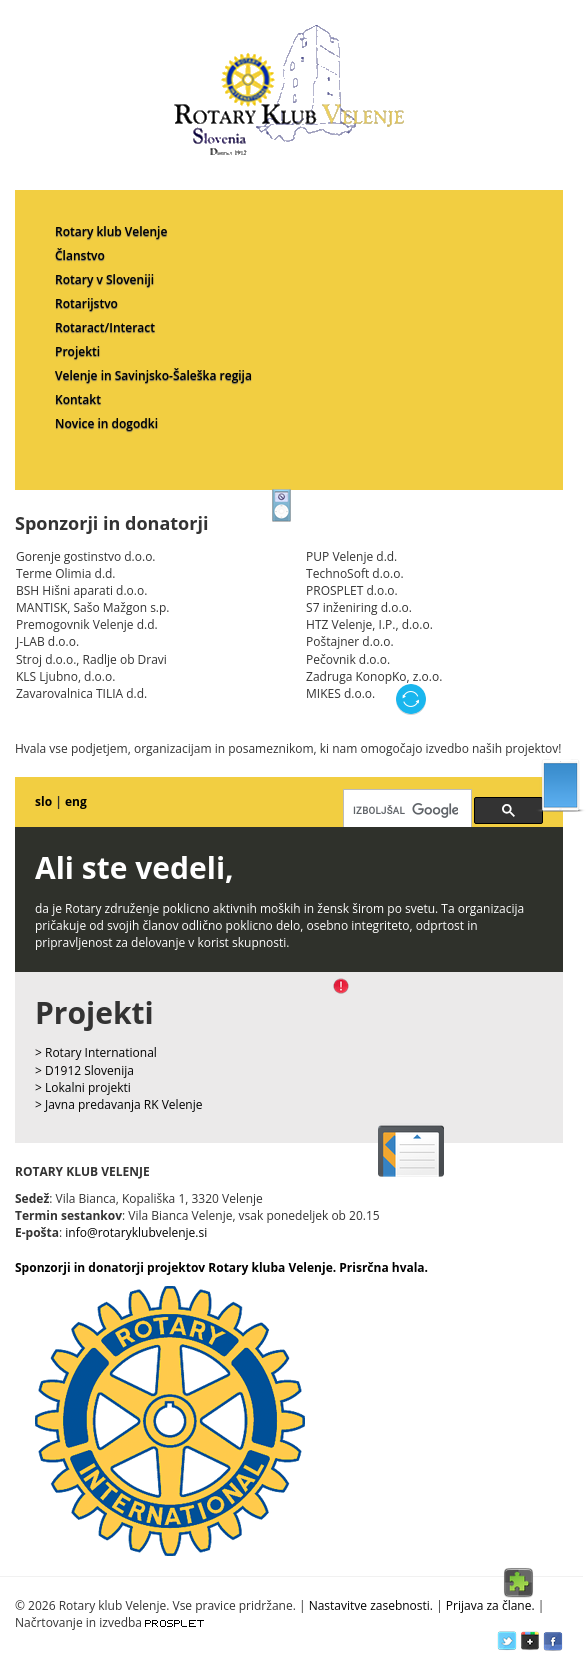 This screenshot has width=588, height=1675. What do you see at coordinates (411, 1152) in the screenshot?
I see `open task manager or running applications` at bounding box center [411, 1152].